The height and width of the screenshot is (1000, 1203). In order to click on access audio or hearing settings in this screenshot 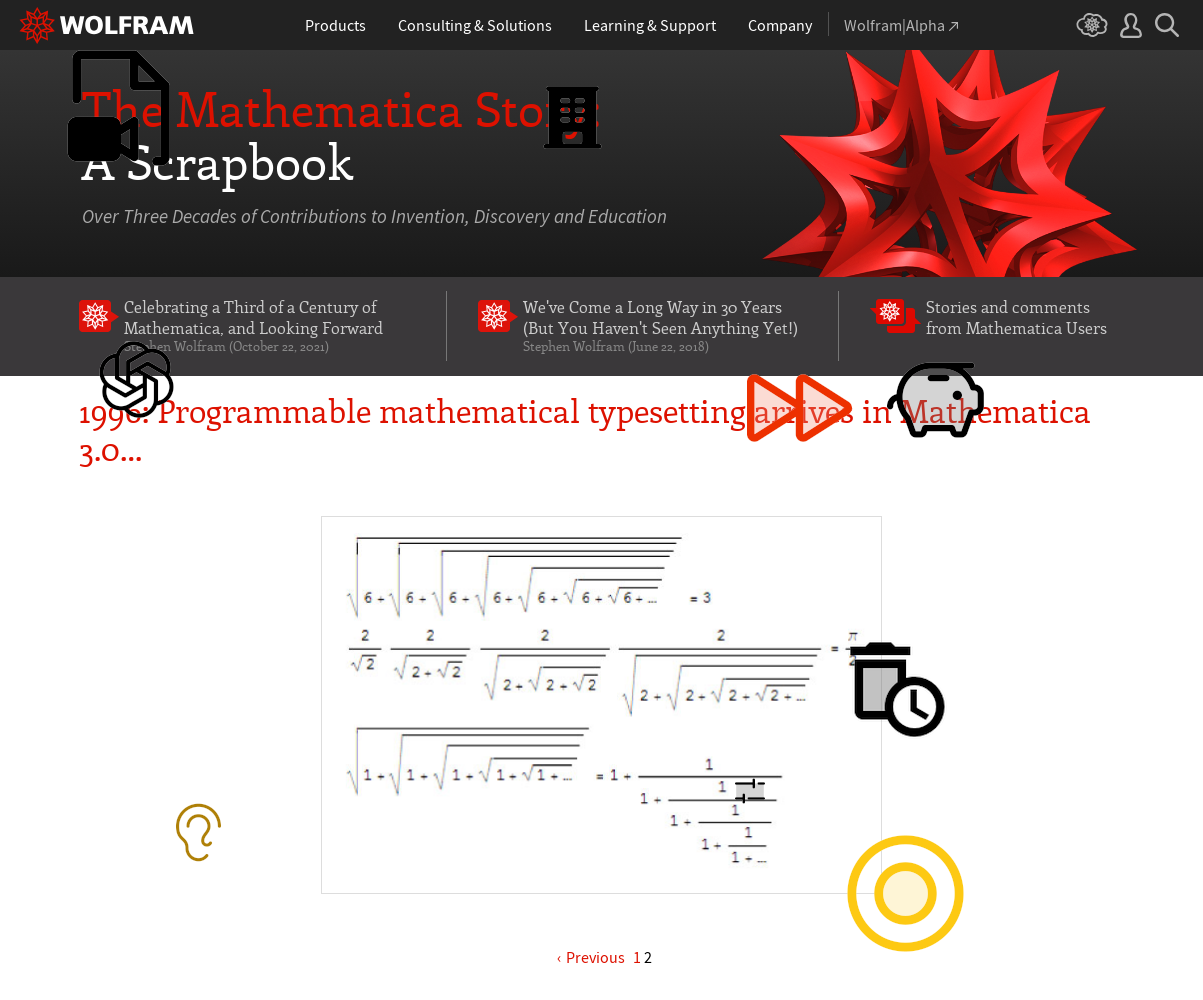, I will do `click(198, 832)`.